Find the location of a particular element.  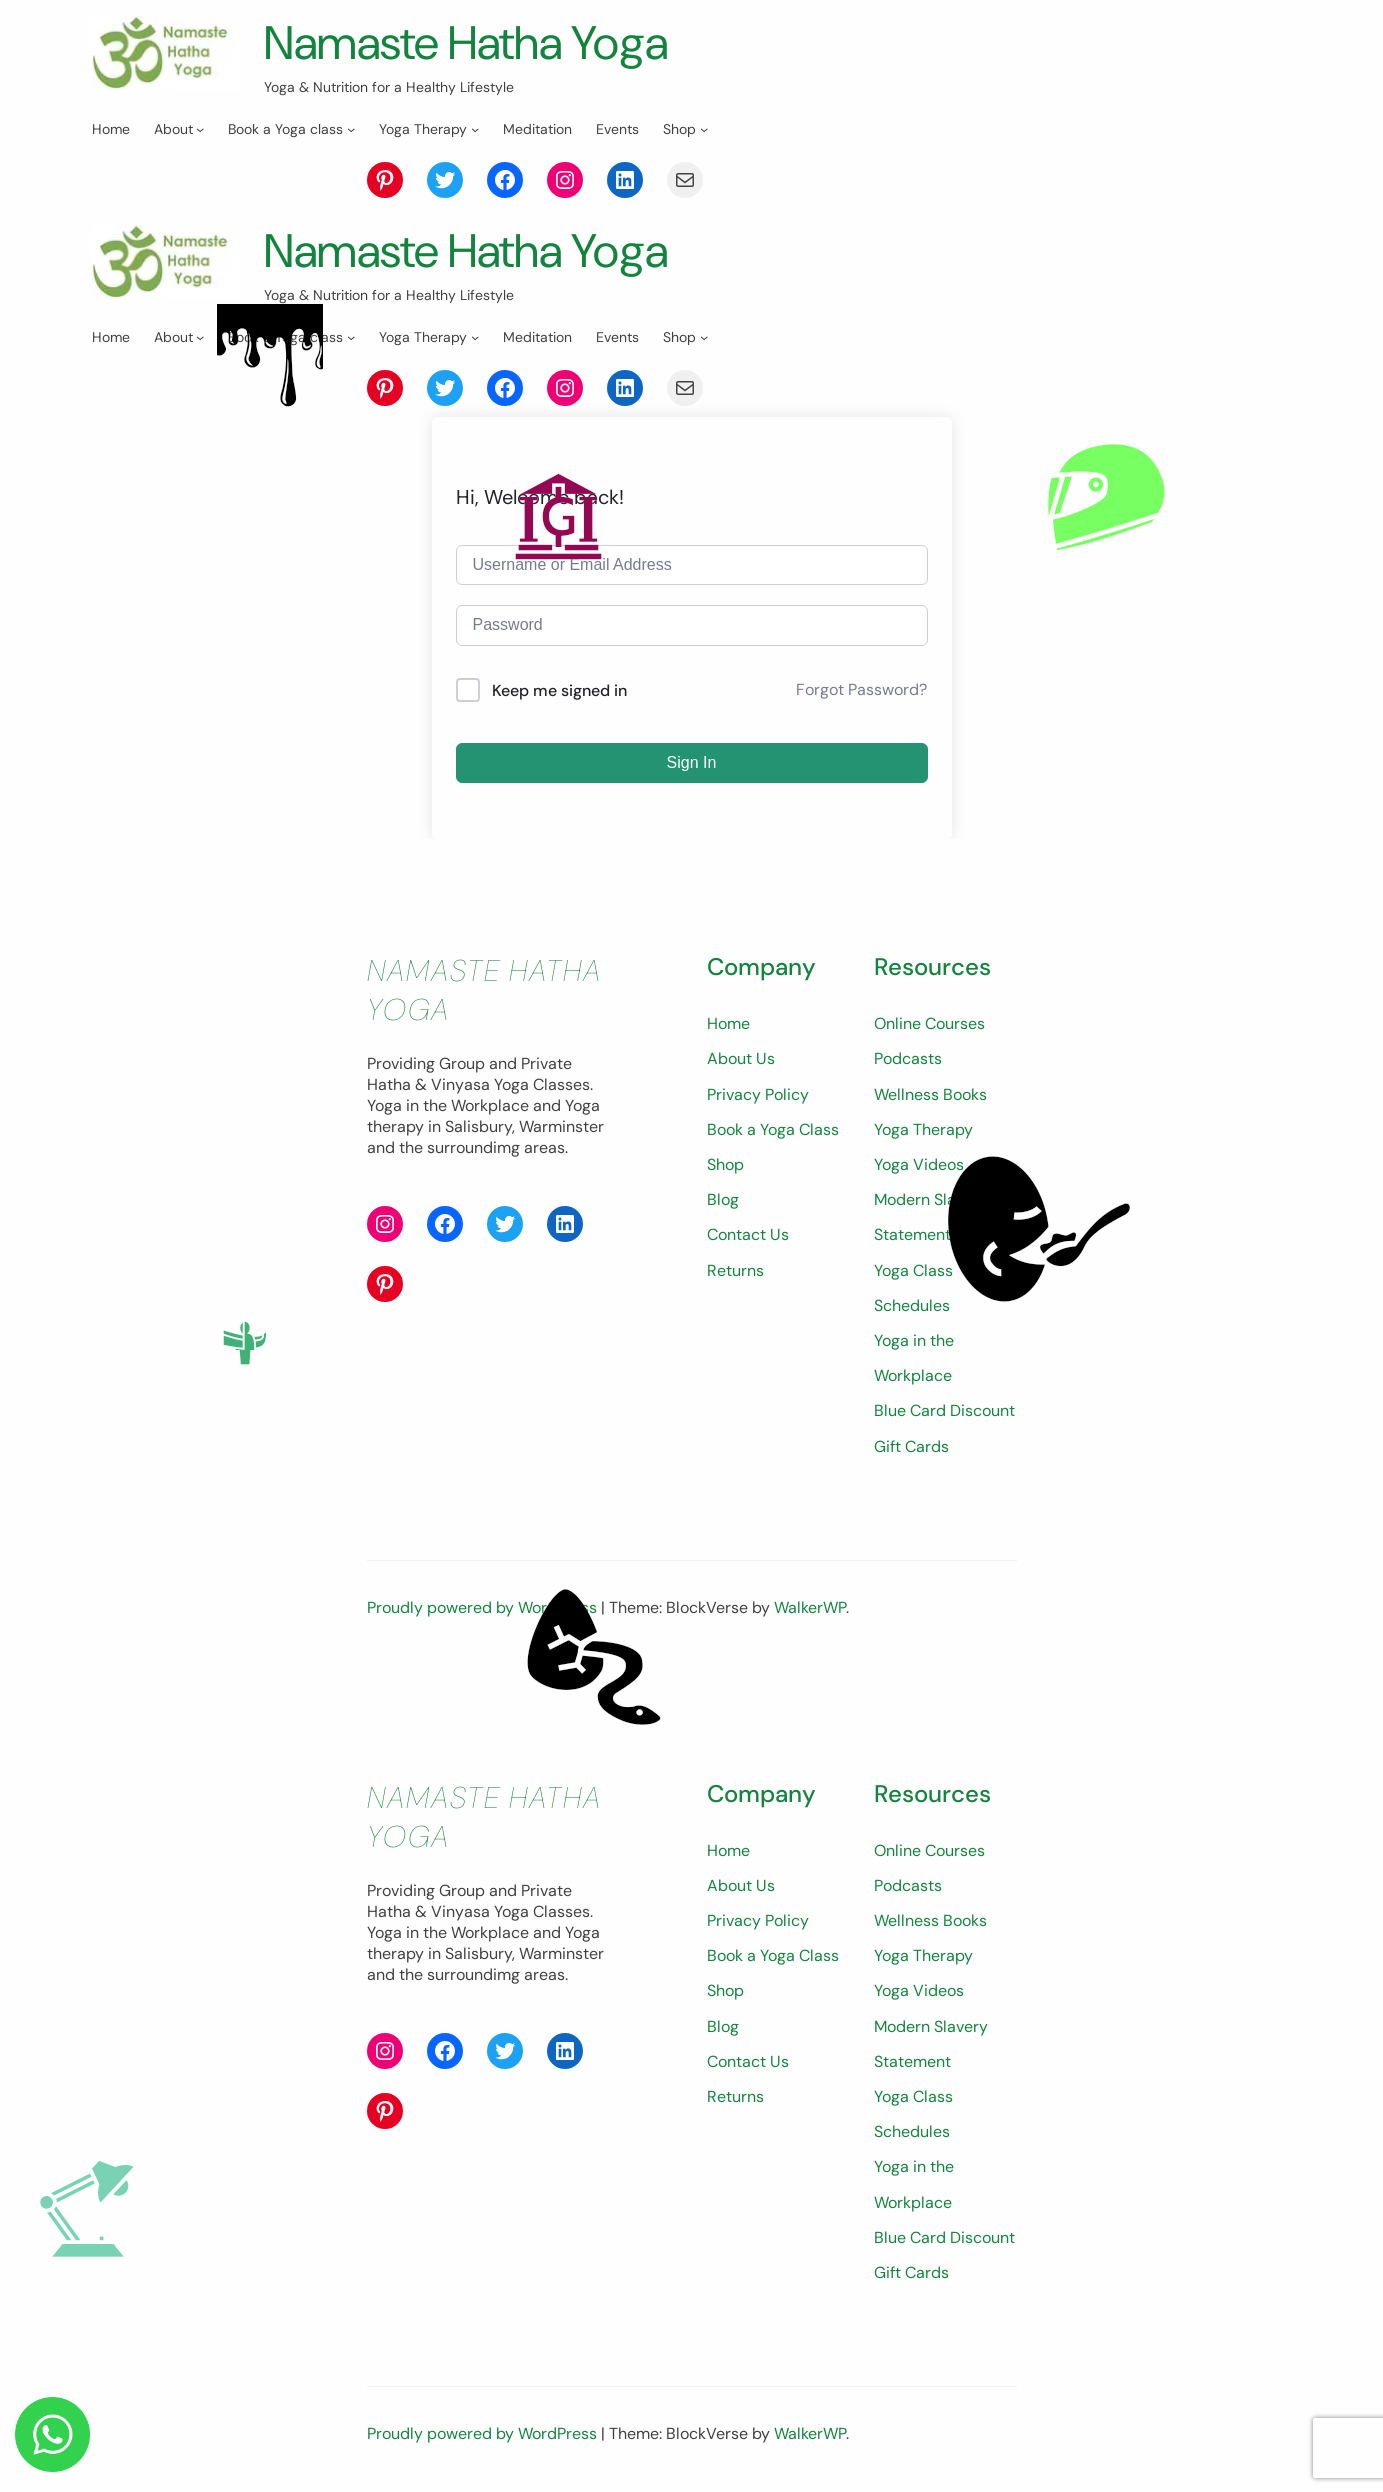

indicates a split or divided character state is located at coordinates (245, 1343).